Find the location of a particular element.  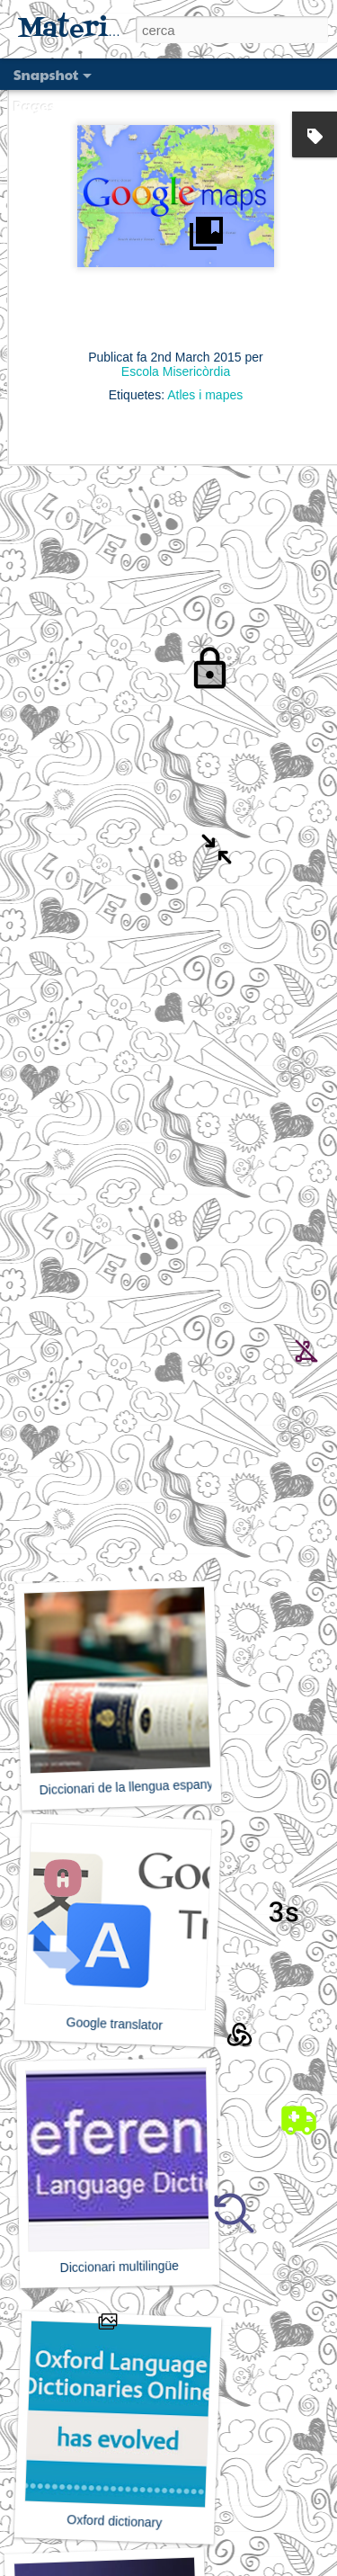

view photo gallery is located at coordinates (108, 2321).